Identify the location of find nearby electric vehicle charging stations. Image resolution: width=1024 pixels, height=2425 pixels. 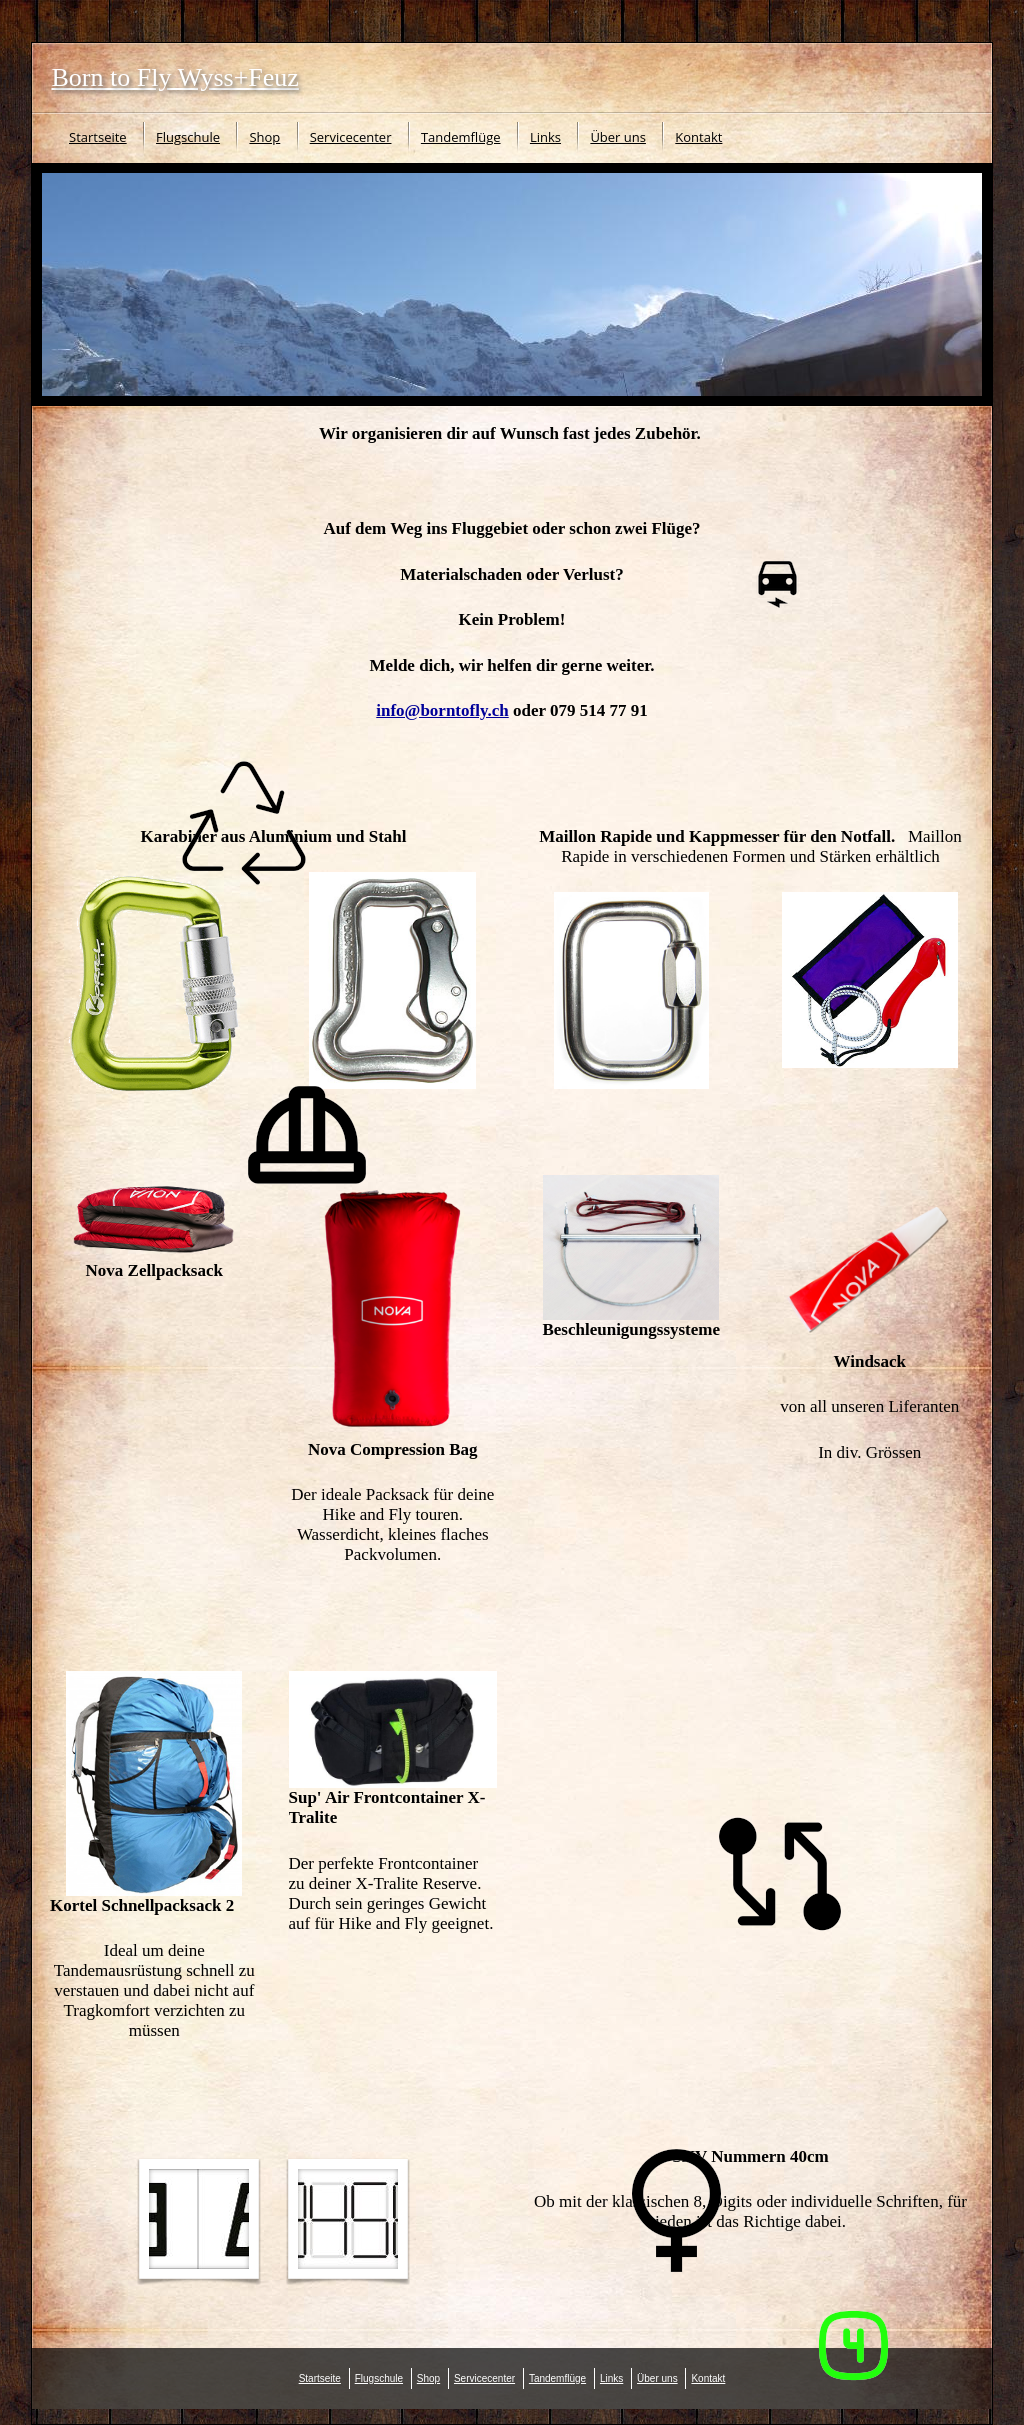
(777, 584).